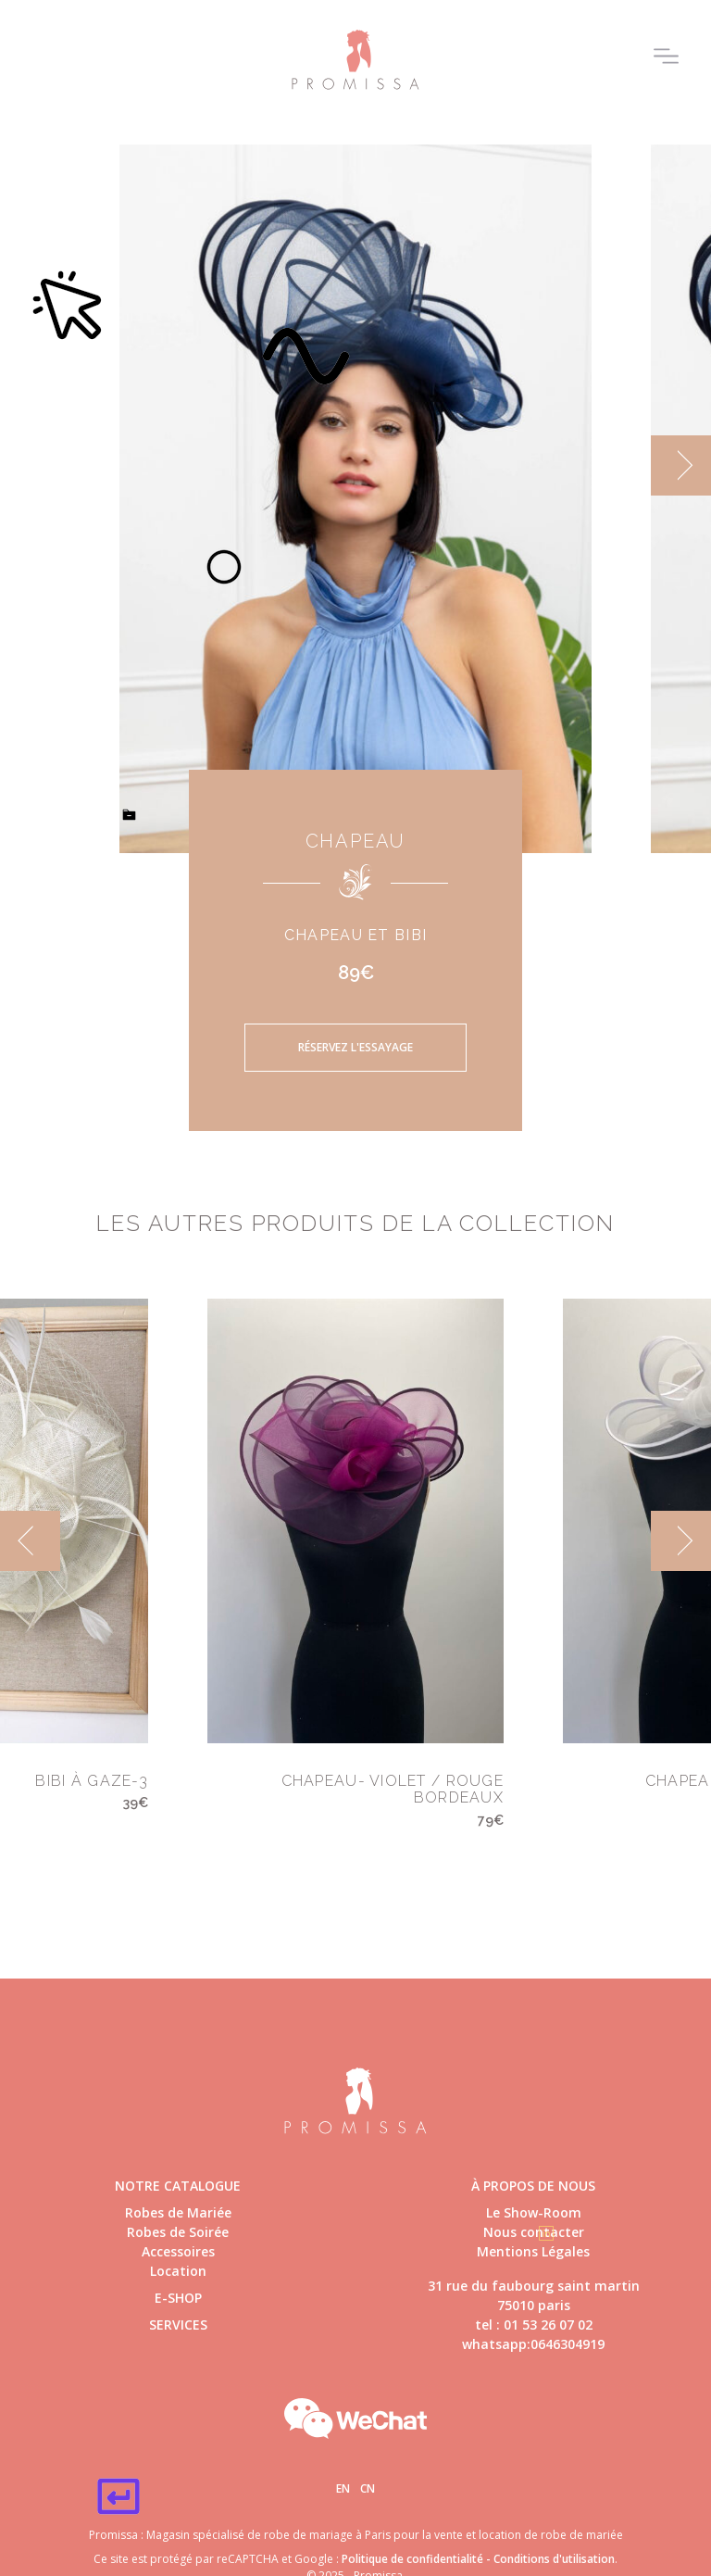 This screenshot has height=2576, width=711. I want to click on audio or sound wave visualization, so click(306, 356).